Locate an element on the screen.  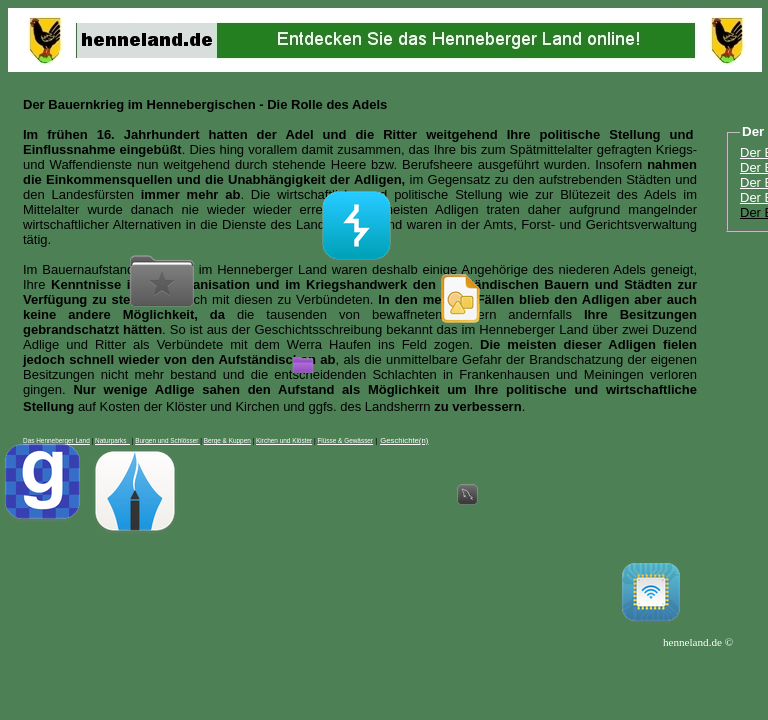
open an opendocument graphics template file is located at coordinates (460, 298).